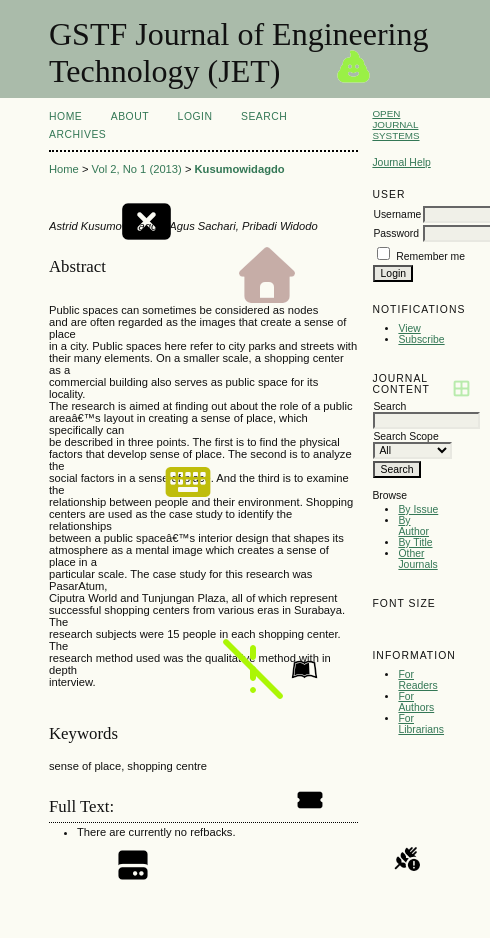 This screenshot has height=938, width=490. I want to click on view your tickets or passes, so click(310, 800).